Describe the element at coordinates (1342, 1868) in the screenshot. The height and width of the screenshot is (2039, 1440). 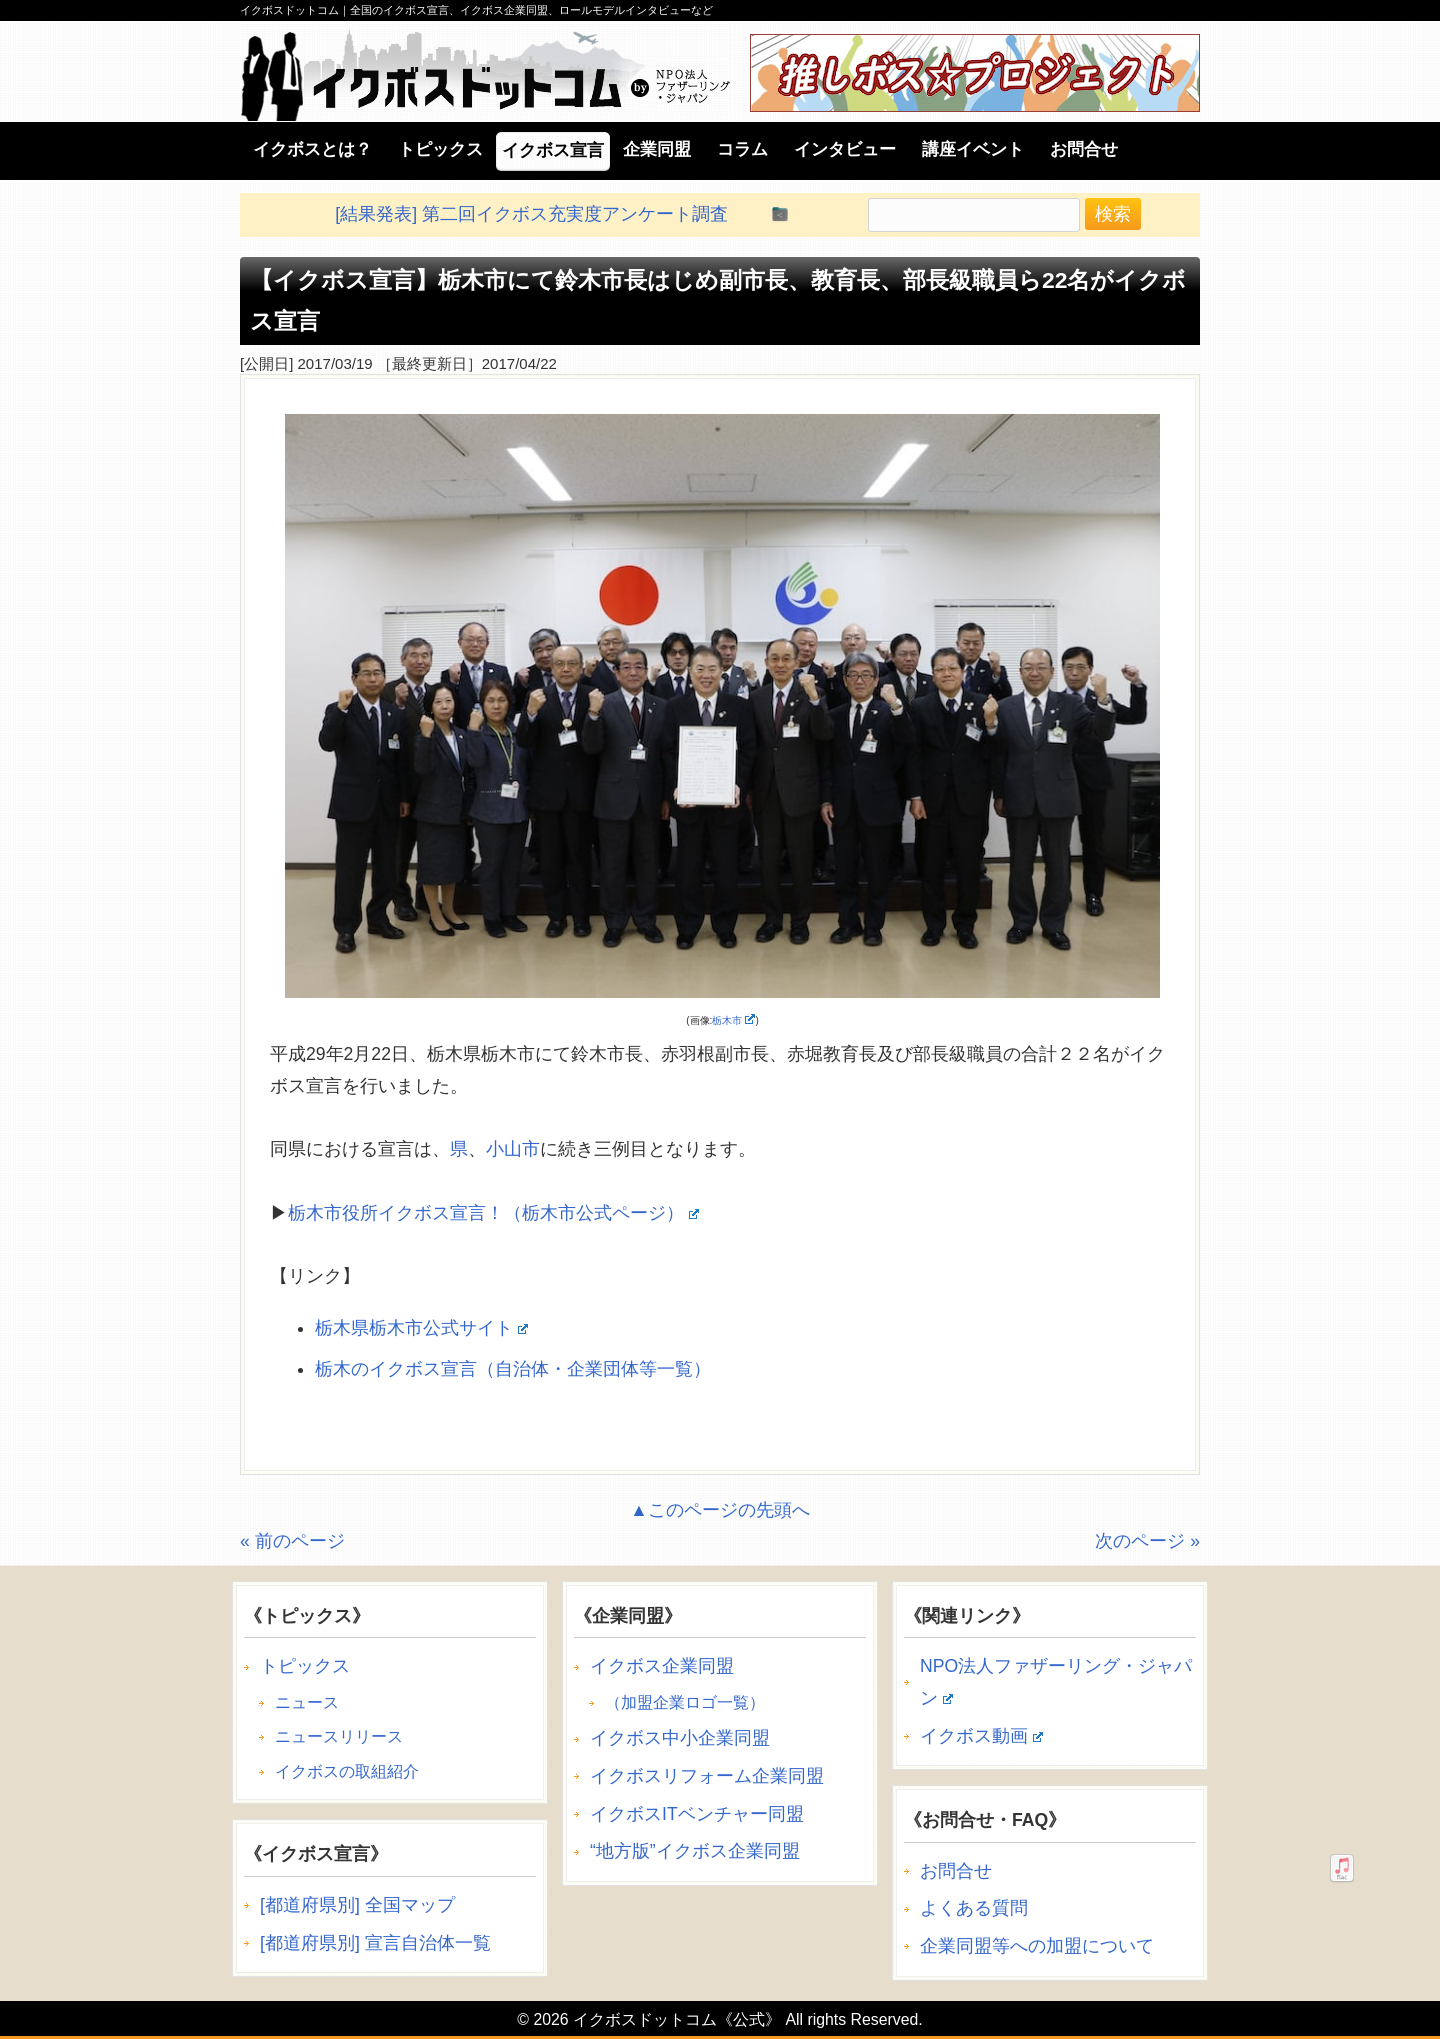
I see `a flac audio file` at that location.